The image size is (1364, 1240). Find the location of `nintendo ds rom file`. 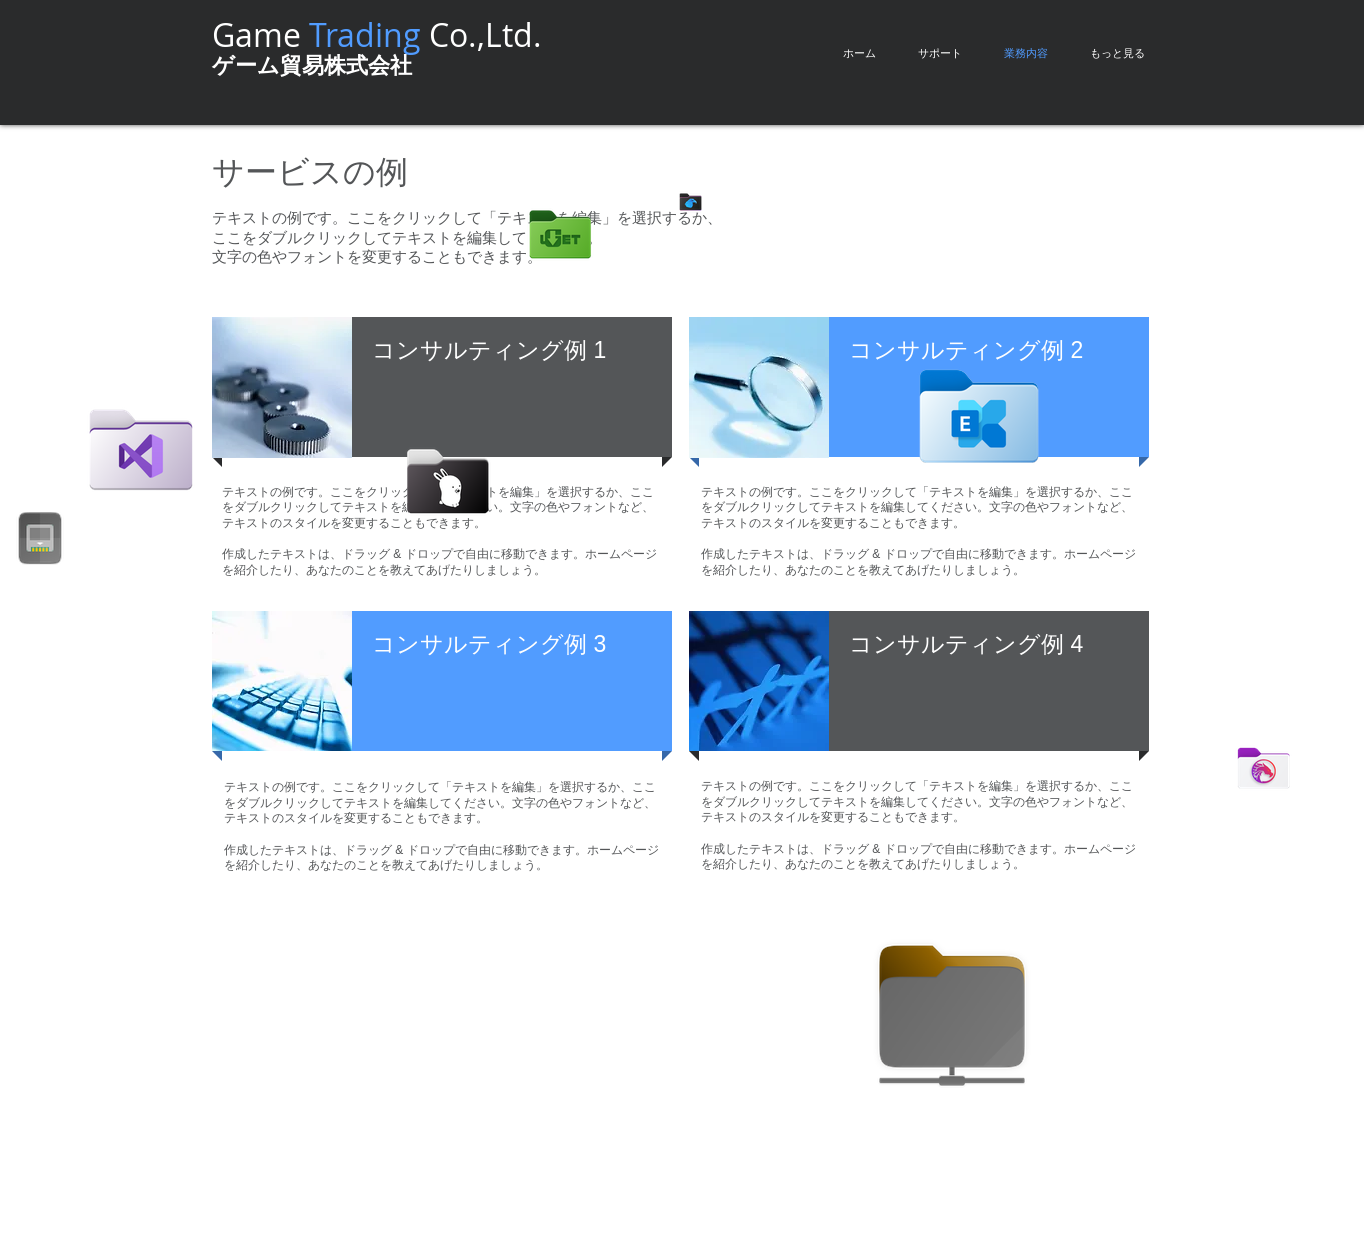

nintendo ds rom file is located at coordinates (40, 538).